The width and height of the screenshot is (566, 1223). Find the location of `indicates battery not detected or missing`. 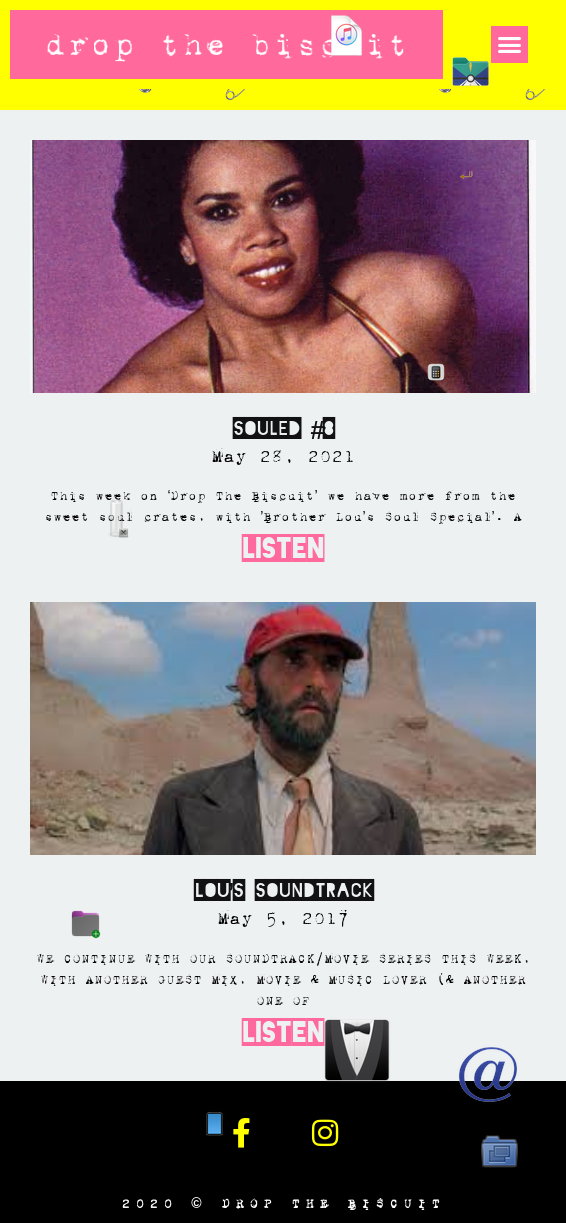

indicates battery not detected or missing is located at coordinates (116, 518).